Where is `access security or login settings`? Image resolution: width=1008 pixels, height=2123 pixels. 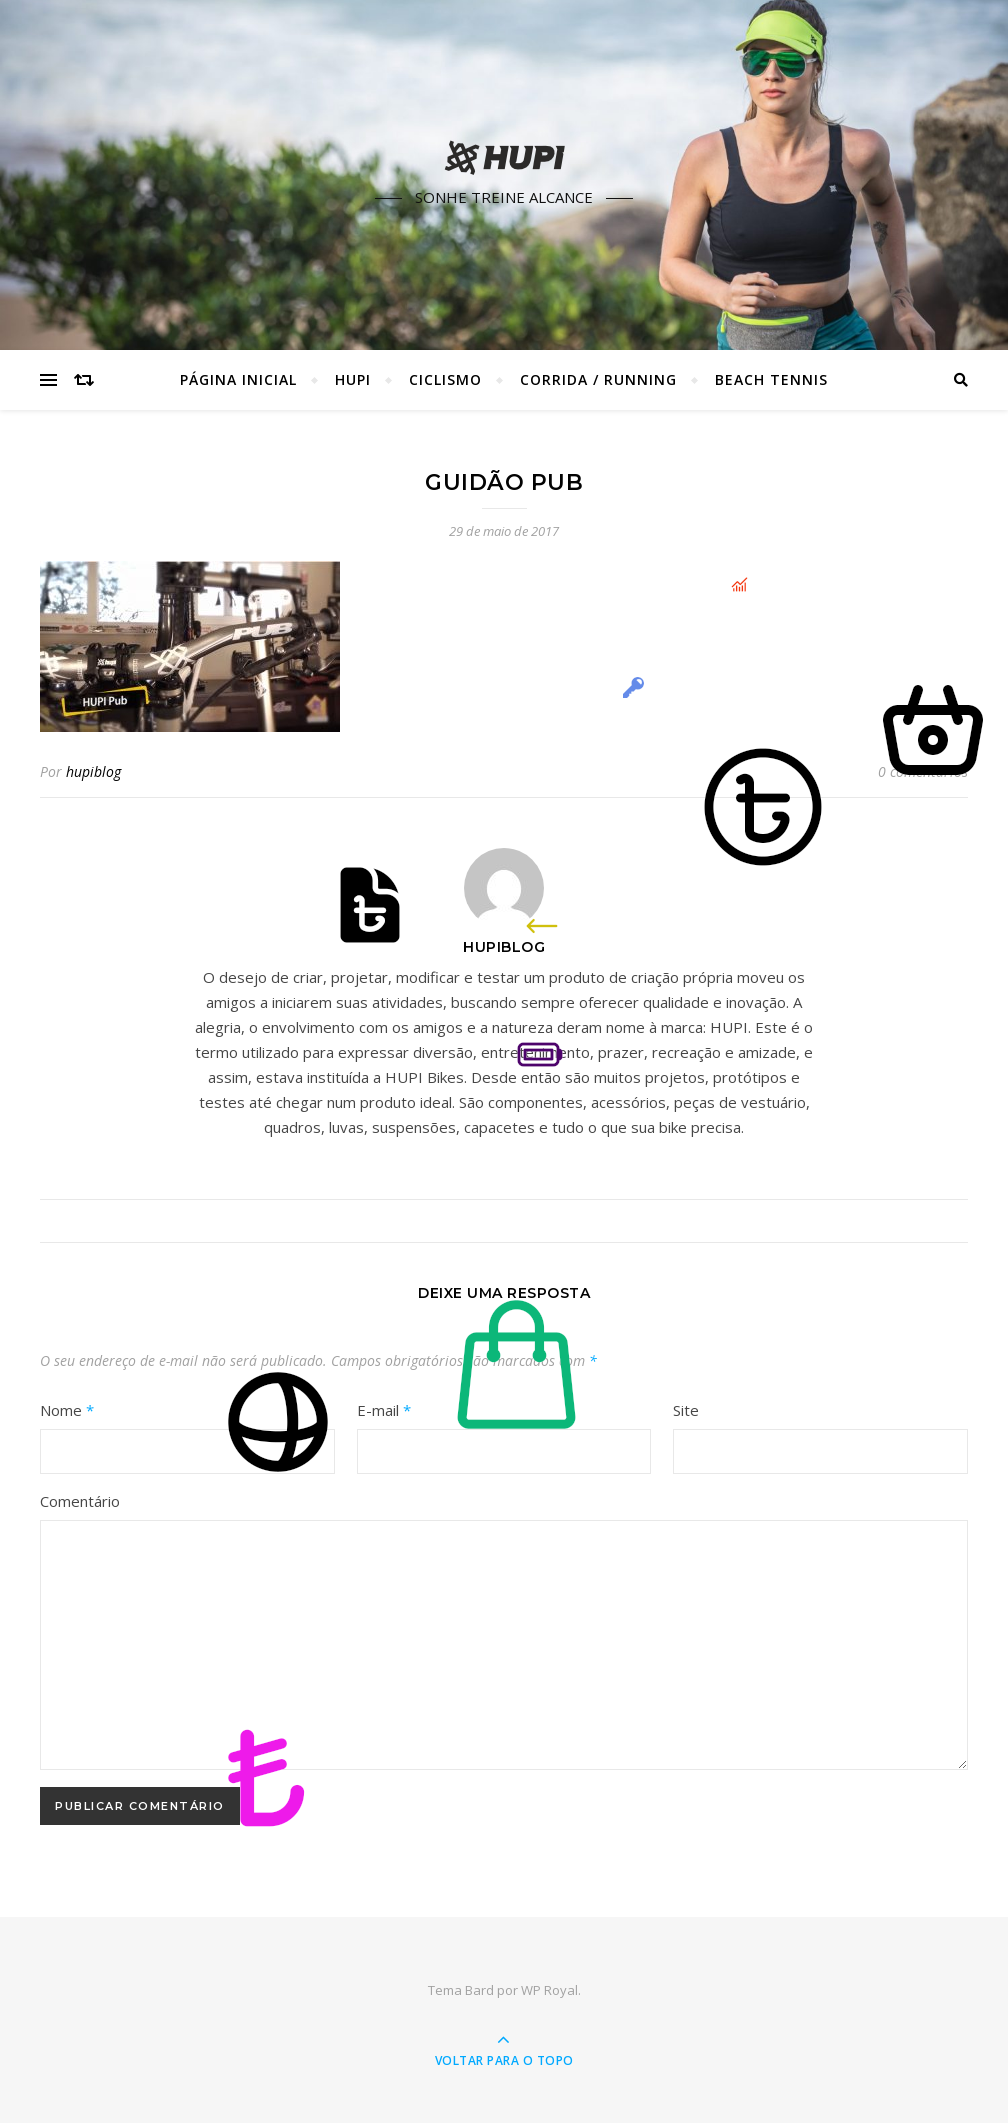 access security or login settings is located at coordinates (633, 687).